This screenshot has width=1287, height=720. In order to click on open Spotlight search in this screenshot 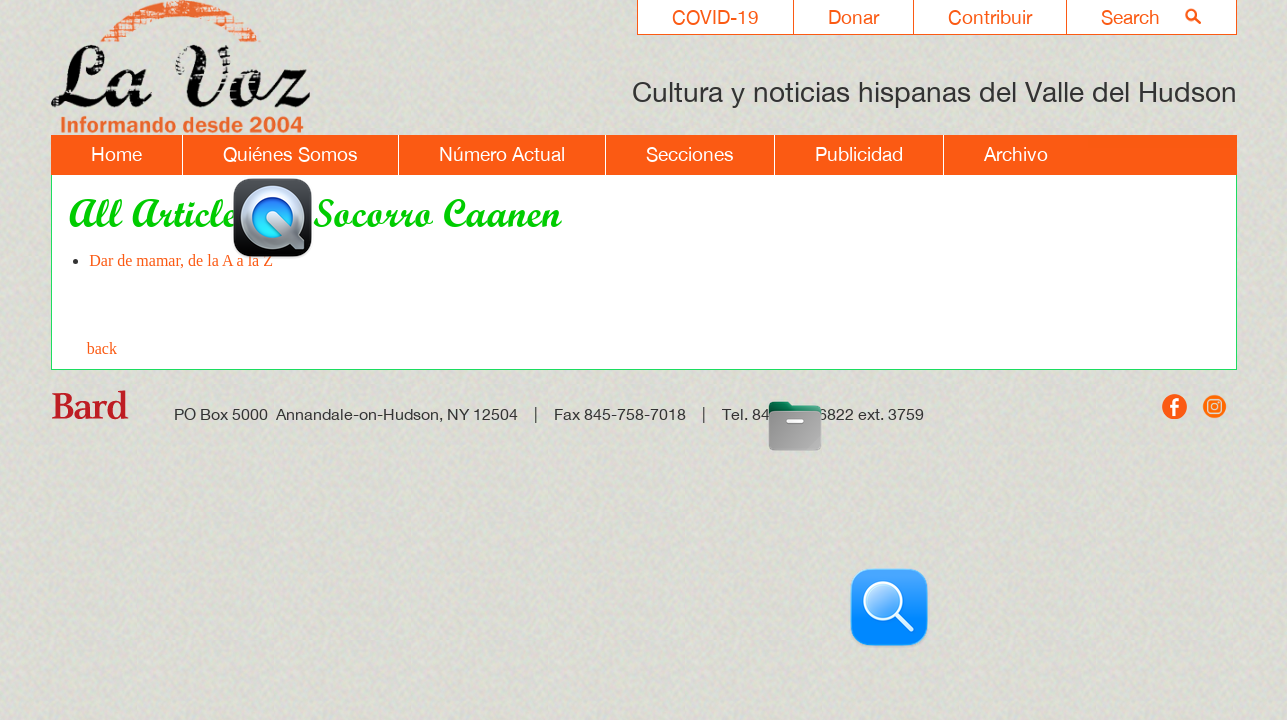, I will do `click(889, 607)`.